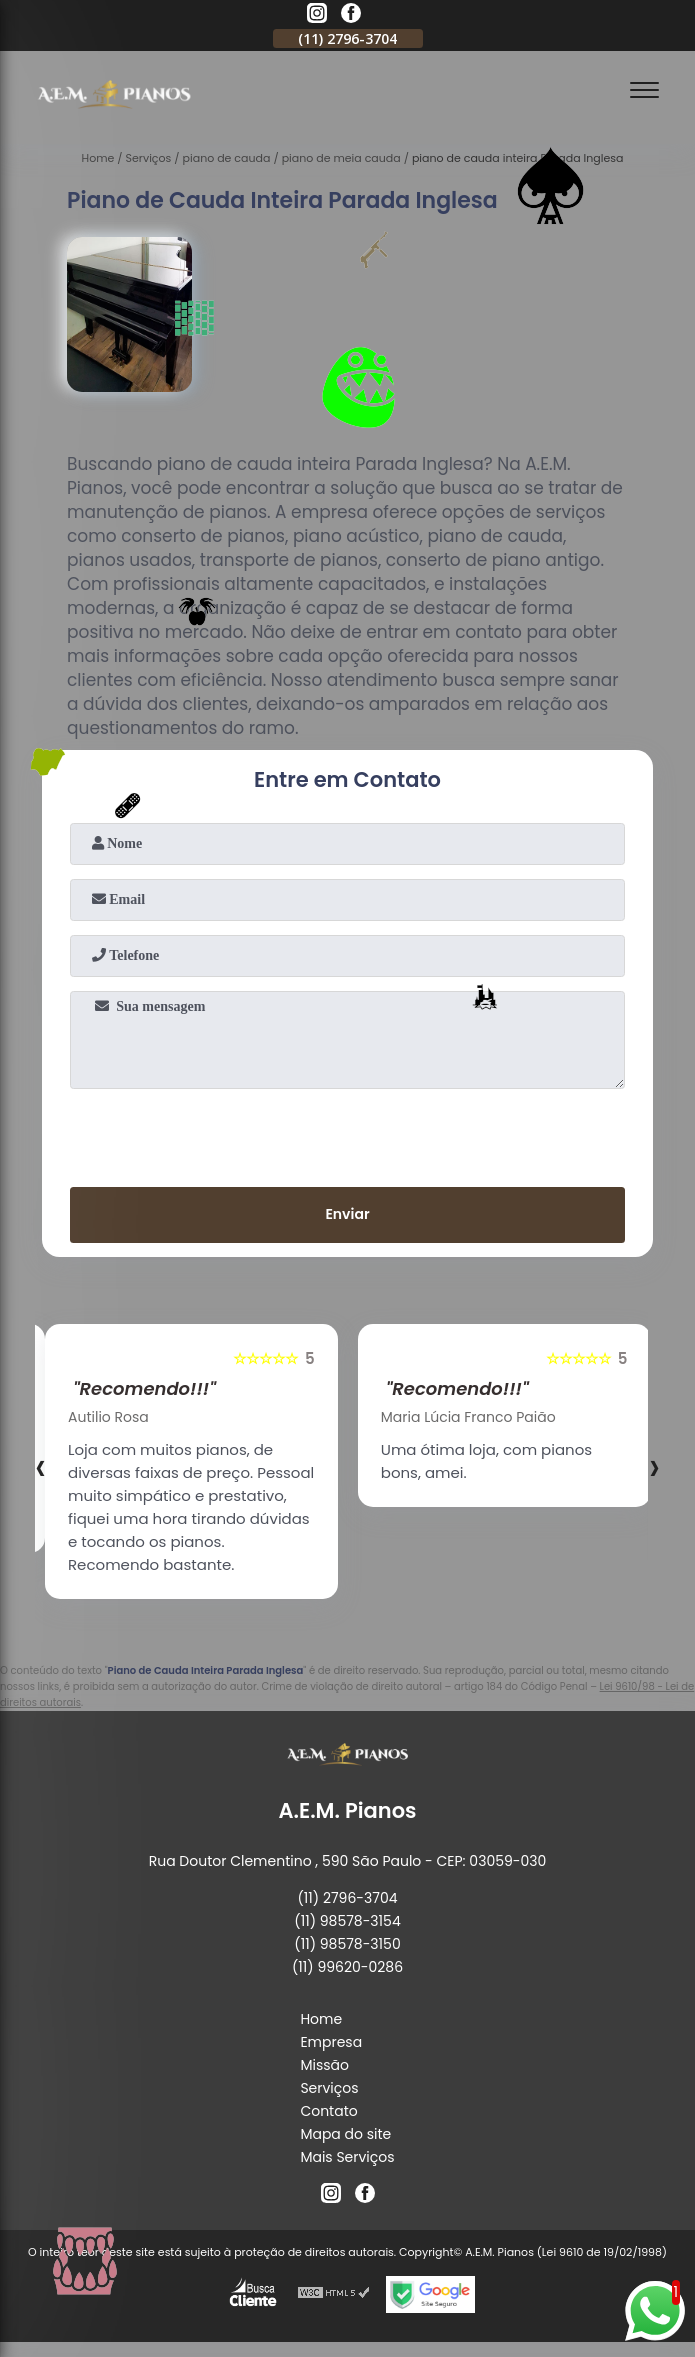 This screenshot has height=2357, width=695. What do you see at coordinates (485, 997) in the screenshot?
I see `capture or claim a territory` at bounding box center [485, 997].